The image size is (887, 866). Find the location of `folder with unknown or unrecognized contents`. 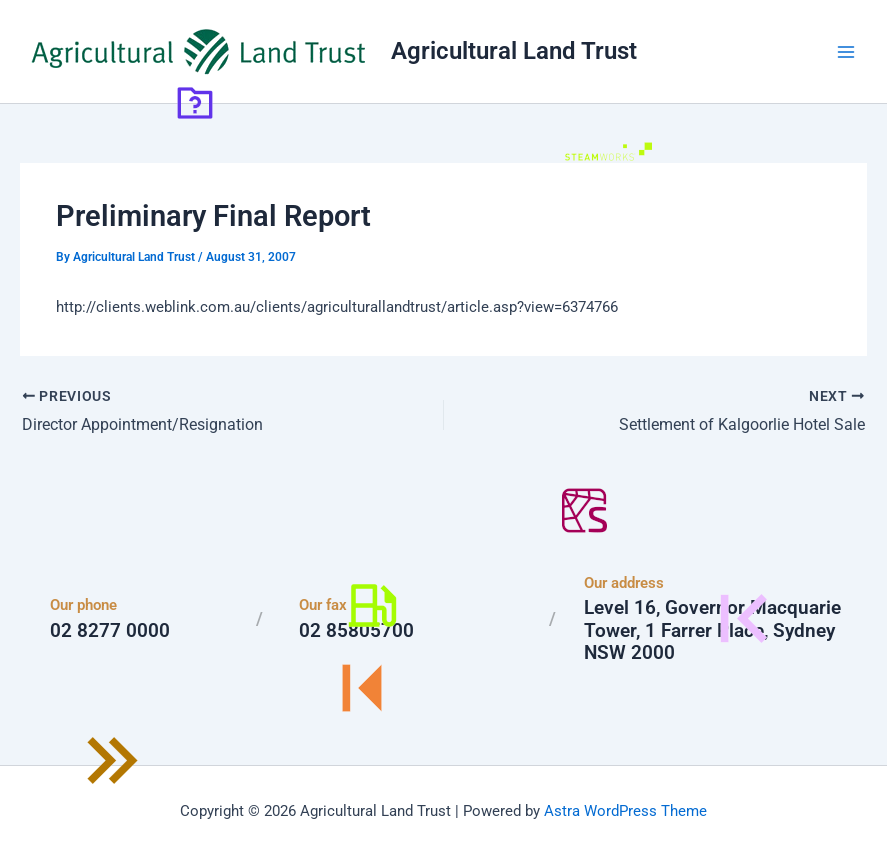

folder with unknown or unrecognized contents is located at coordinates (195, 103).